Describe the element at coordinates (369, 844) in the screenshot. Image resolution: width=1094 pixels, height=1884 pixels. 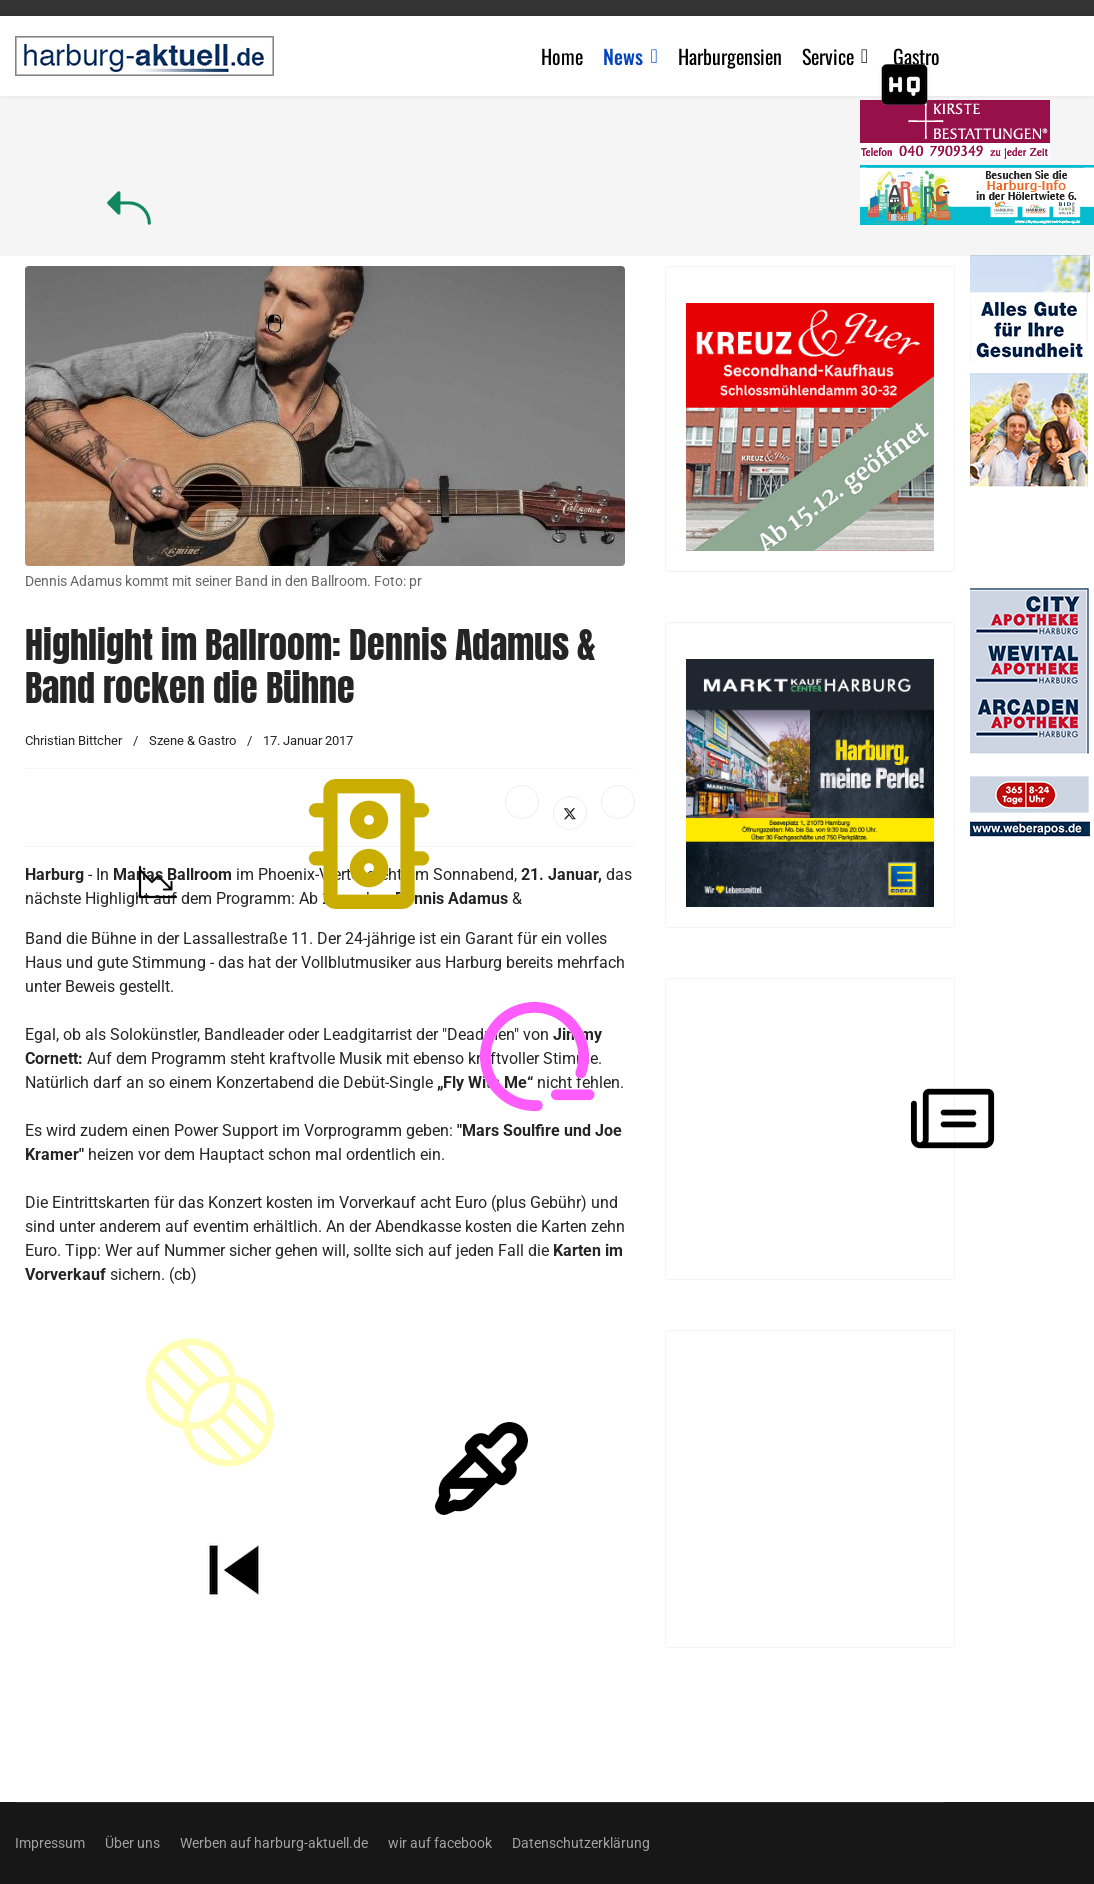
I see `traffic light or signal indicator` at that location.